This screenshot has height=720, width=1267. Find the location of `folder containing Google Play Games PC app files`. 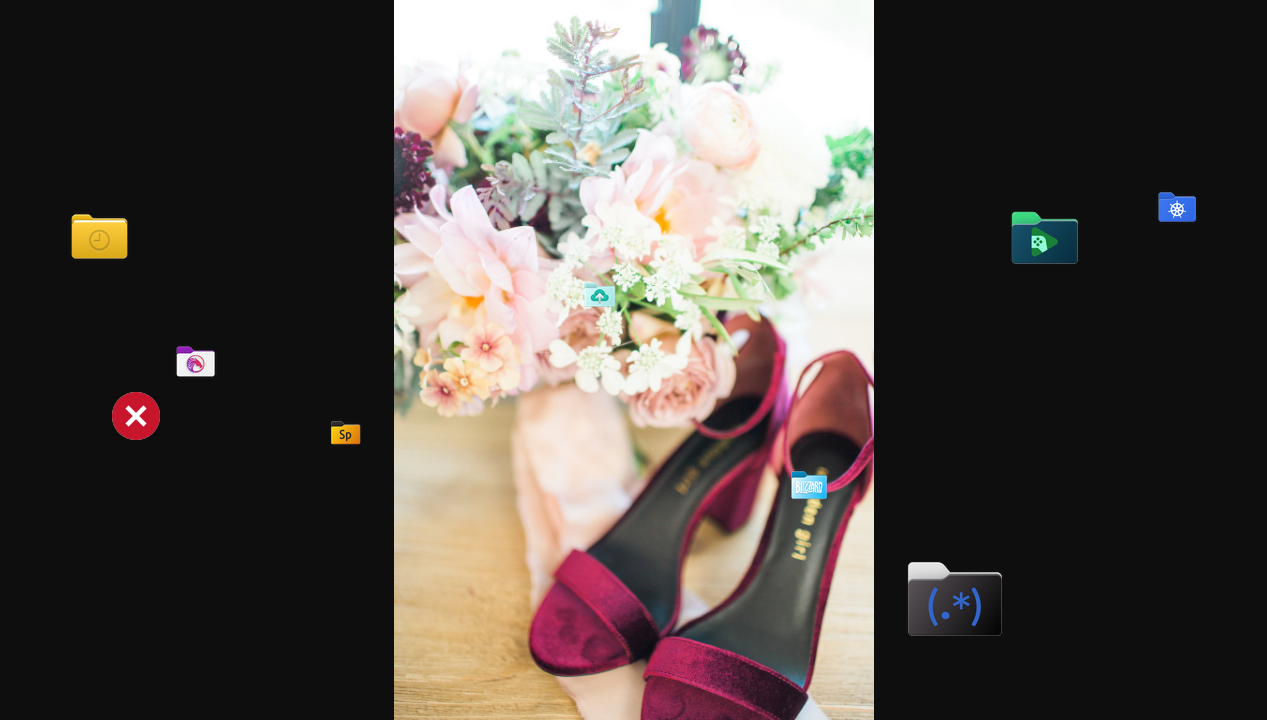

folder containing Google Play Games PC app files is located at coordinates (1044, 239).